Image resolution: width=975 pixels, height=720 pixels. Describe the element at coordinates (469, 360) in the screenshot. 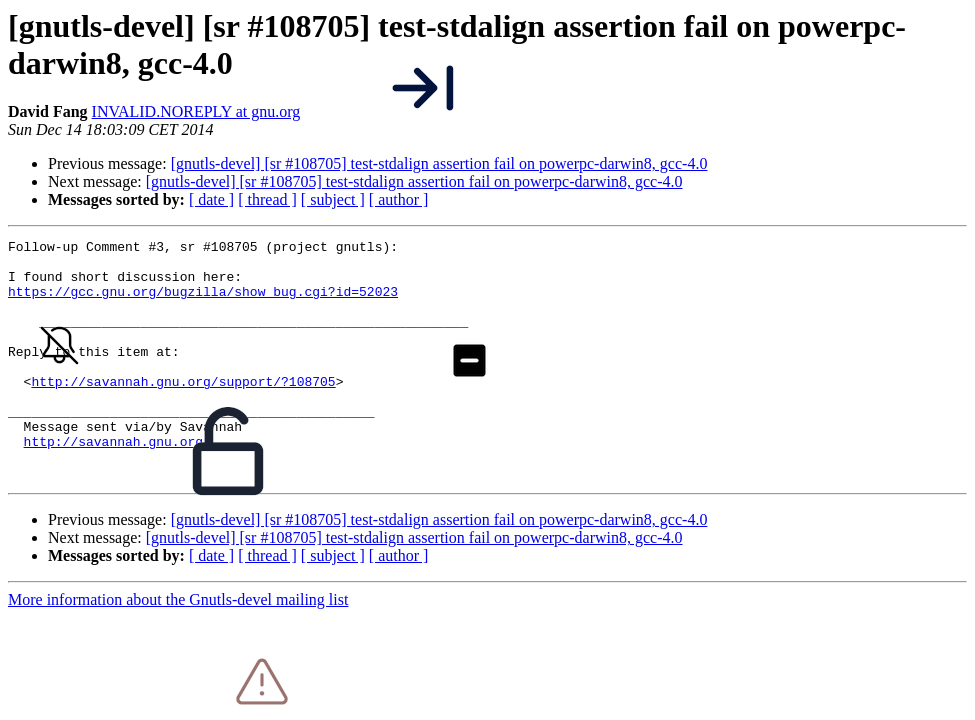

I see `indicates partial selection in a multi-select list` at that location.